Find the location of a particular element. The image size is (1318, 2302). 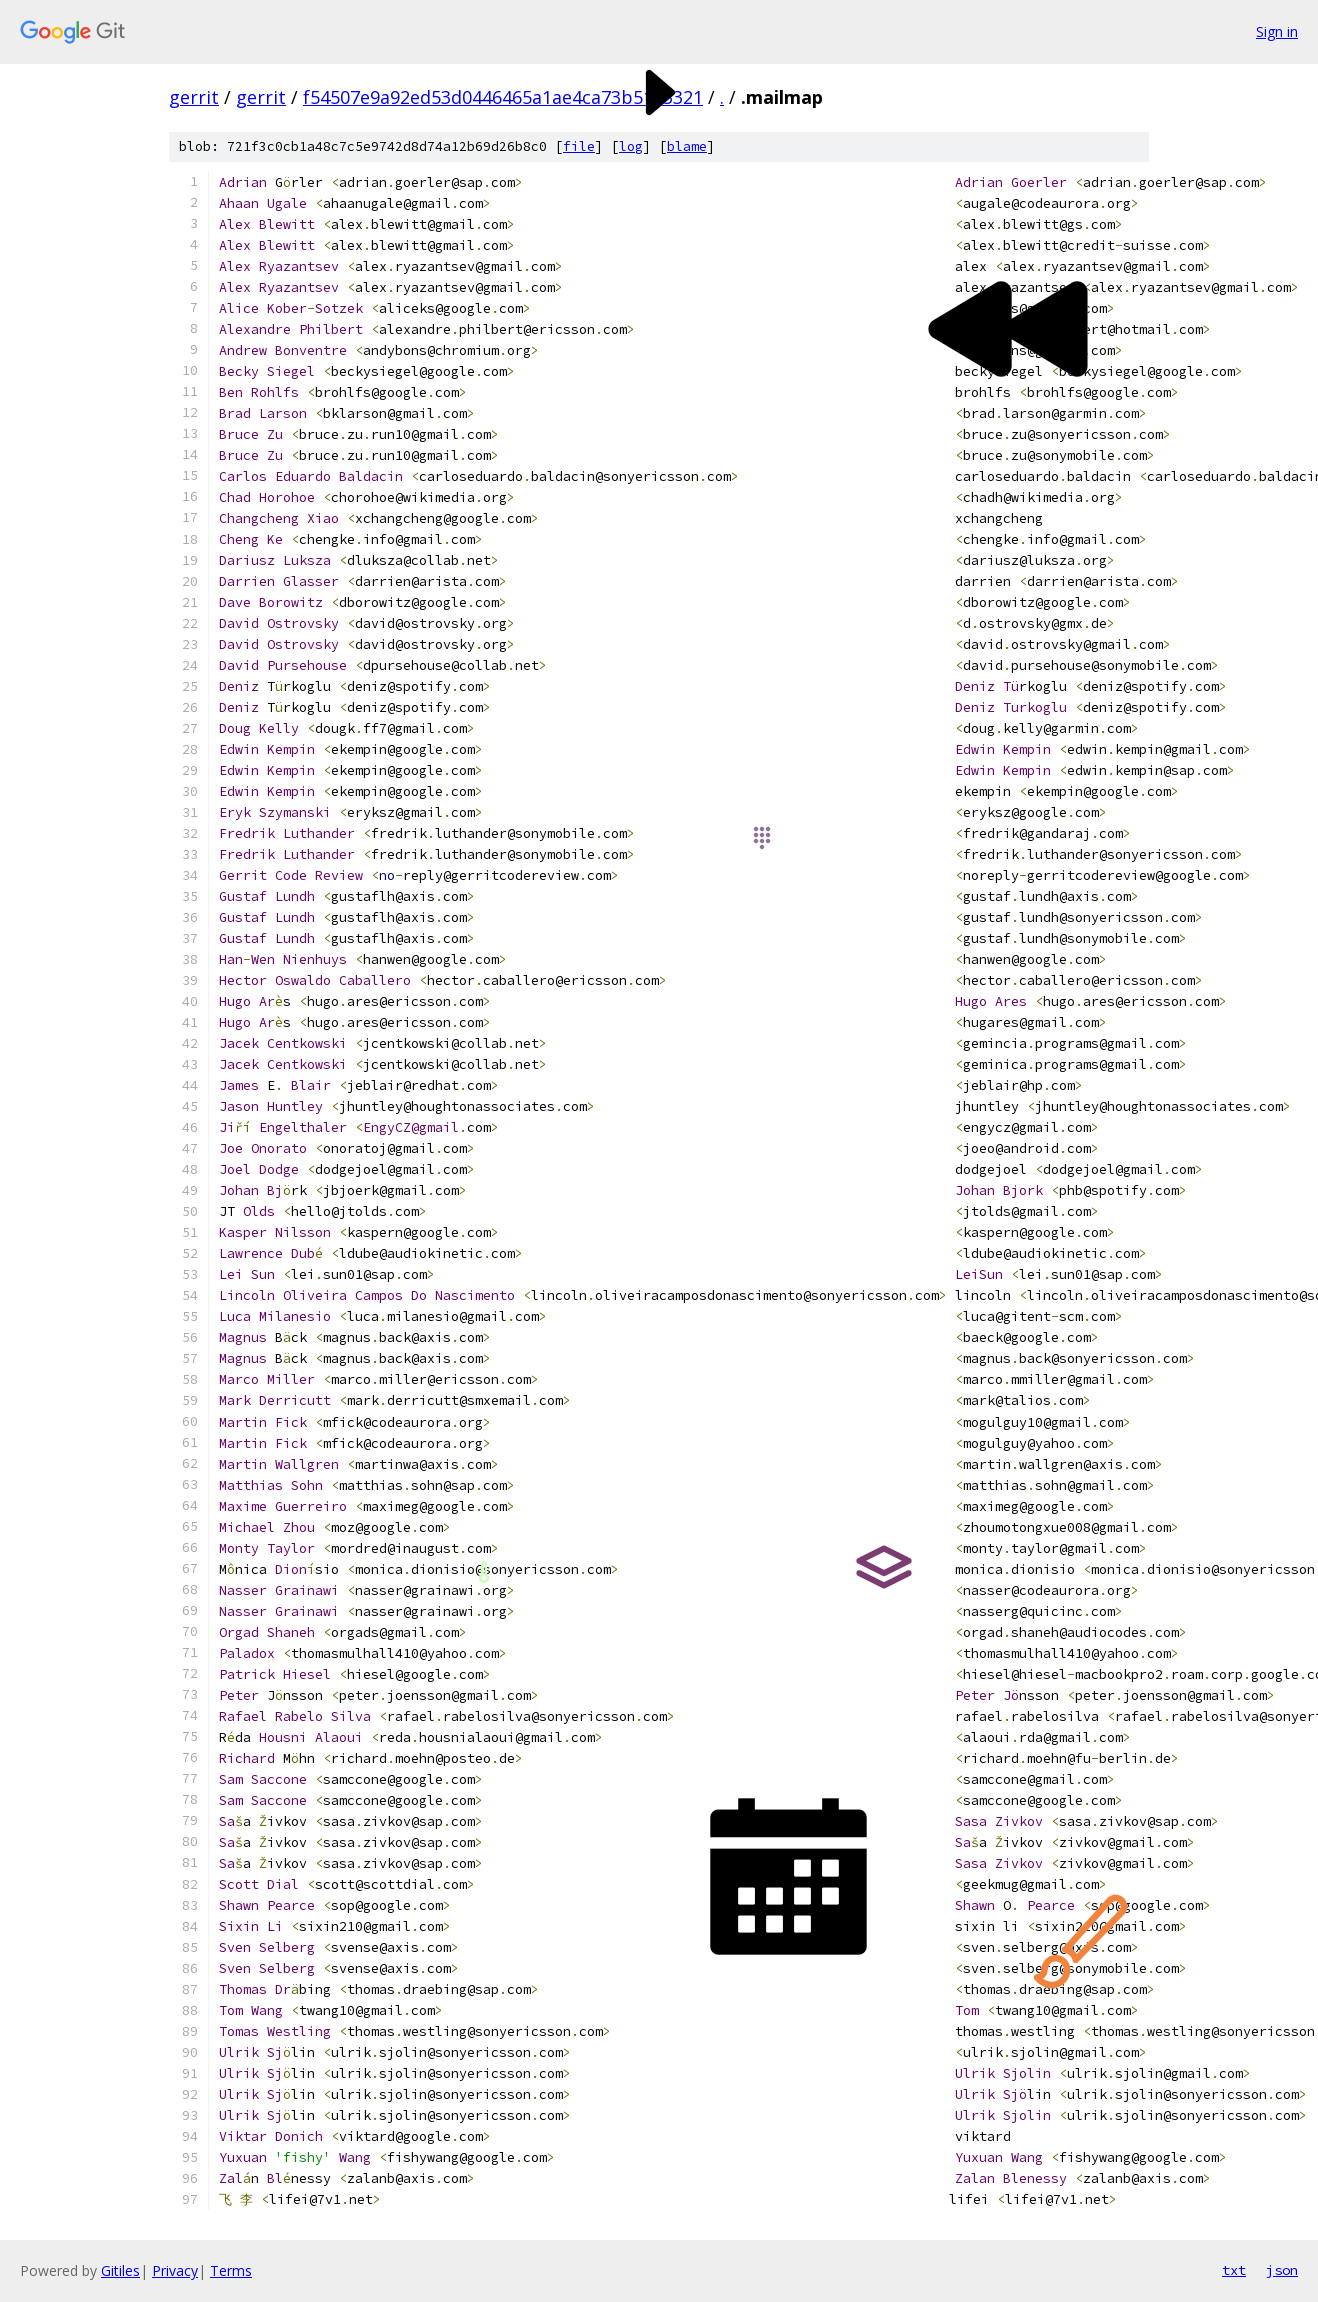

view current temperature is located at coordinates (484, 1572).